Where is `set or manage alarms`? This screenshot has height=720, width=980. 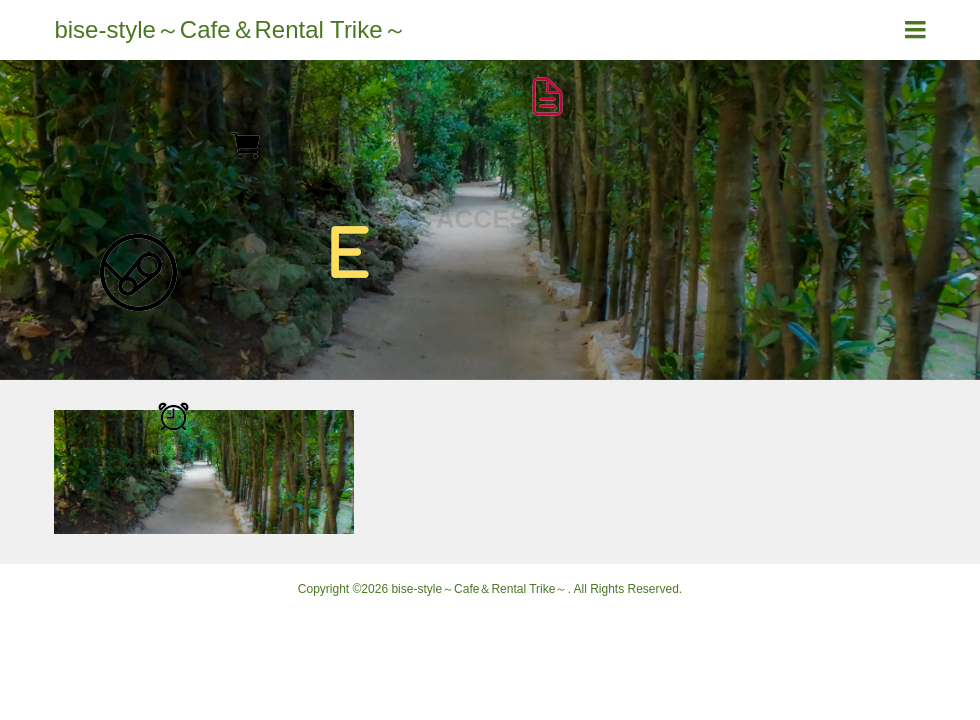 set or manage alarms is located at coordinates (173, 416).